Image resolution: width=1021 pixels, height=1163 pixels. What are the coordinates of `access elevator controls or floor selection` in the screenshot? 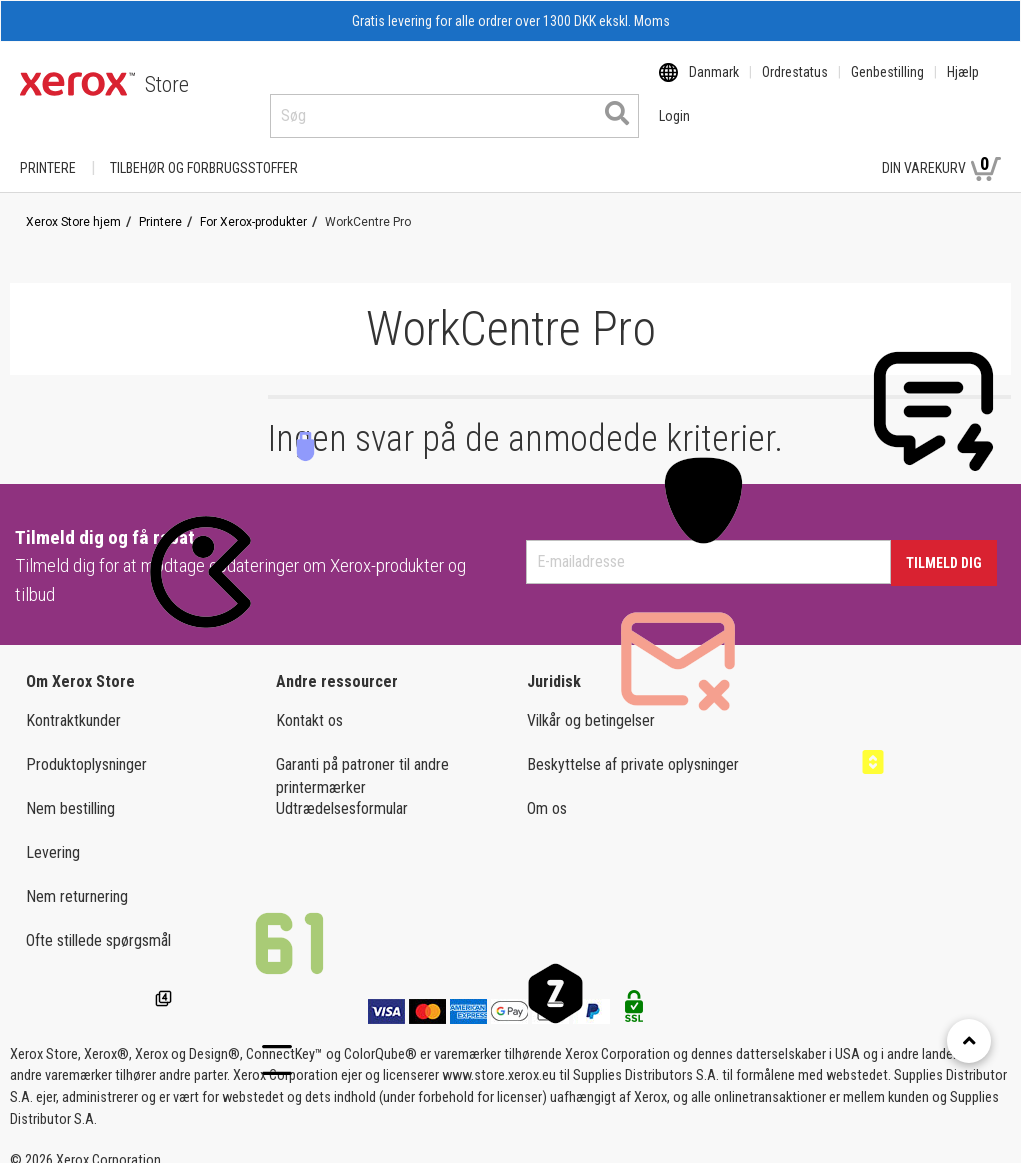 It's located at (873, 762).